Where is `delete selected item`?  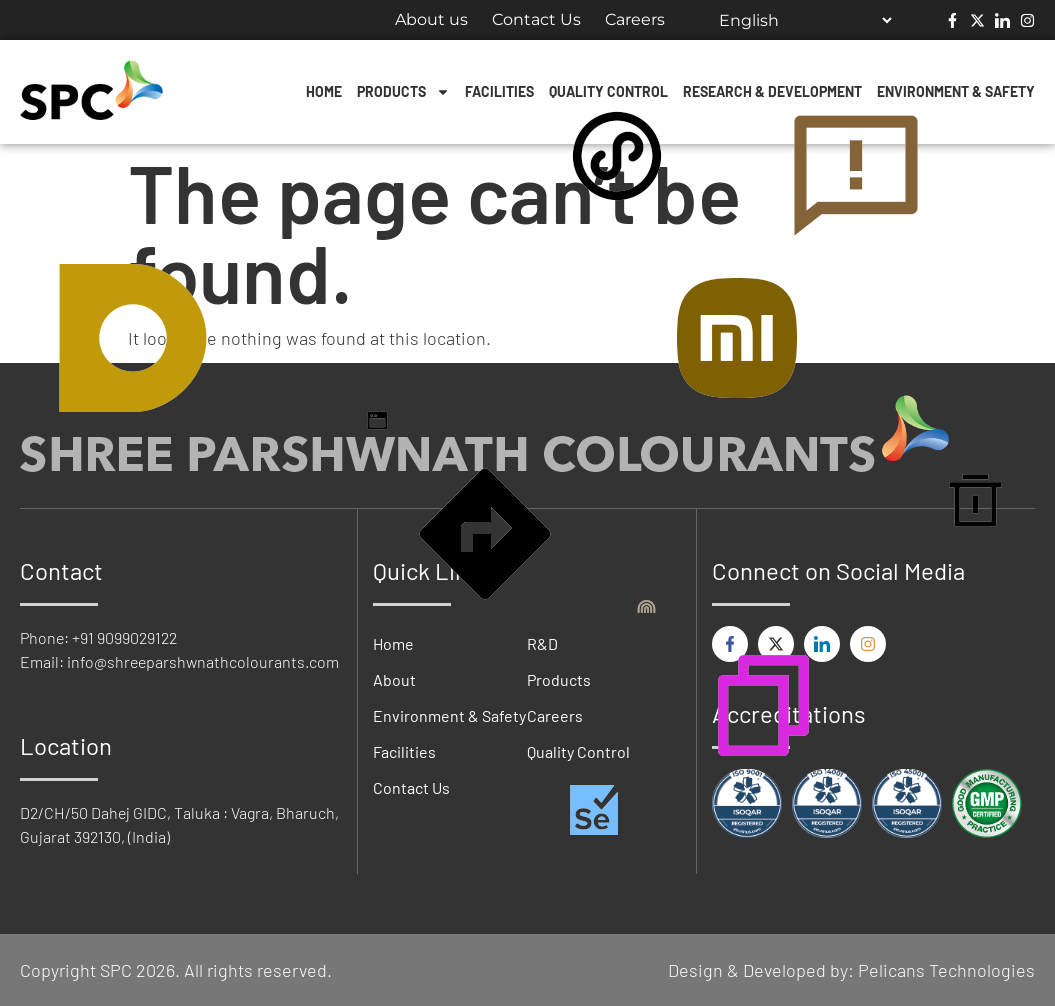 delete selected item is located at coordinates (975, 500).